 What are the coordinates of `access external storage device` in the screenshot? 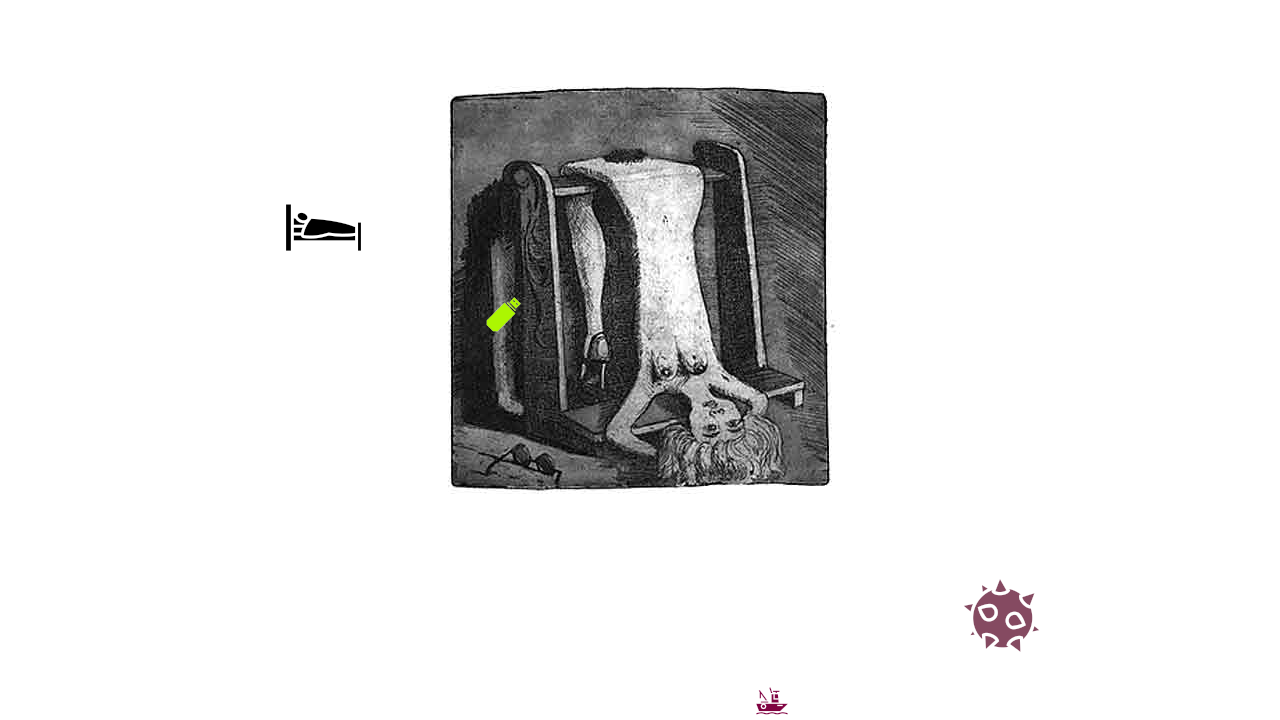 It's located at (504, 314).